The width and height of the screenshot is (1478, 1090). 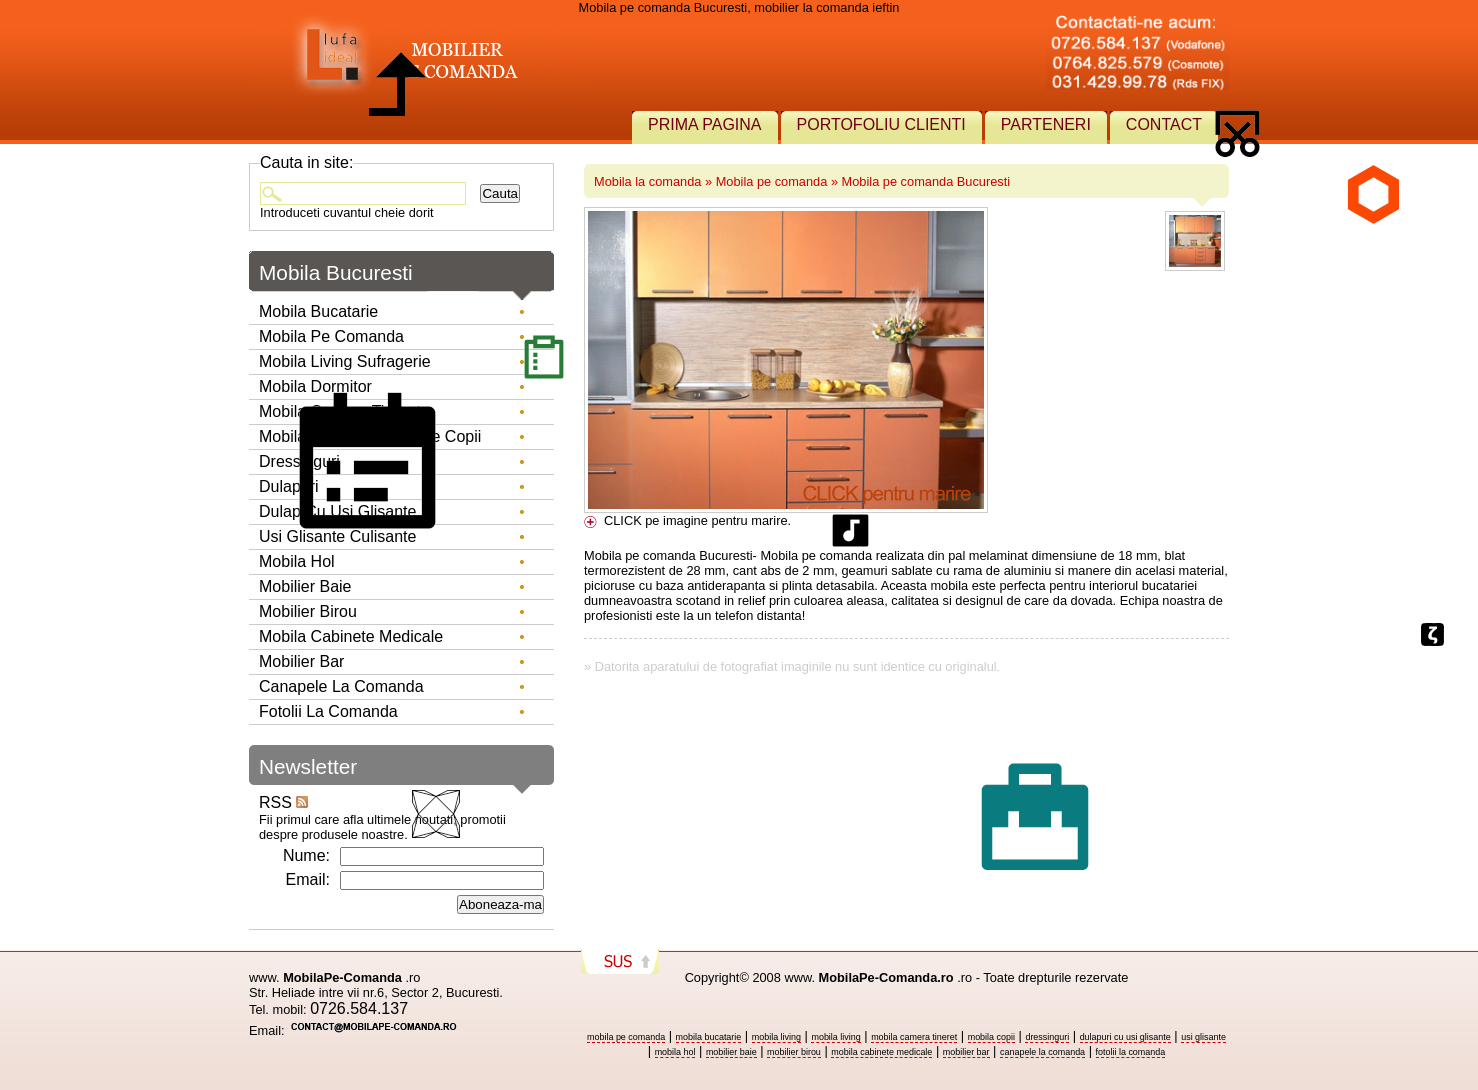 What do you see at coordinates (1432, 634) in the screenshot?
I see `open zettlr markdown editor` at bounding box center [1432, 634].